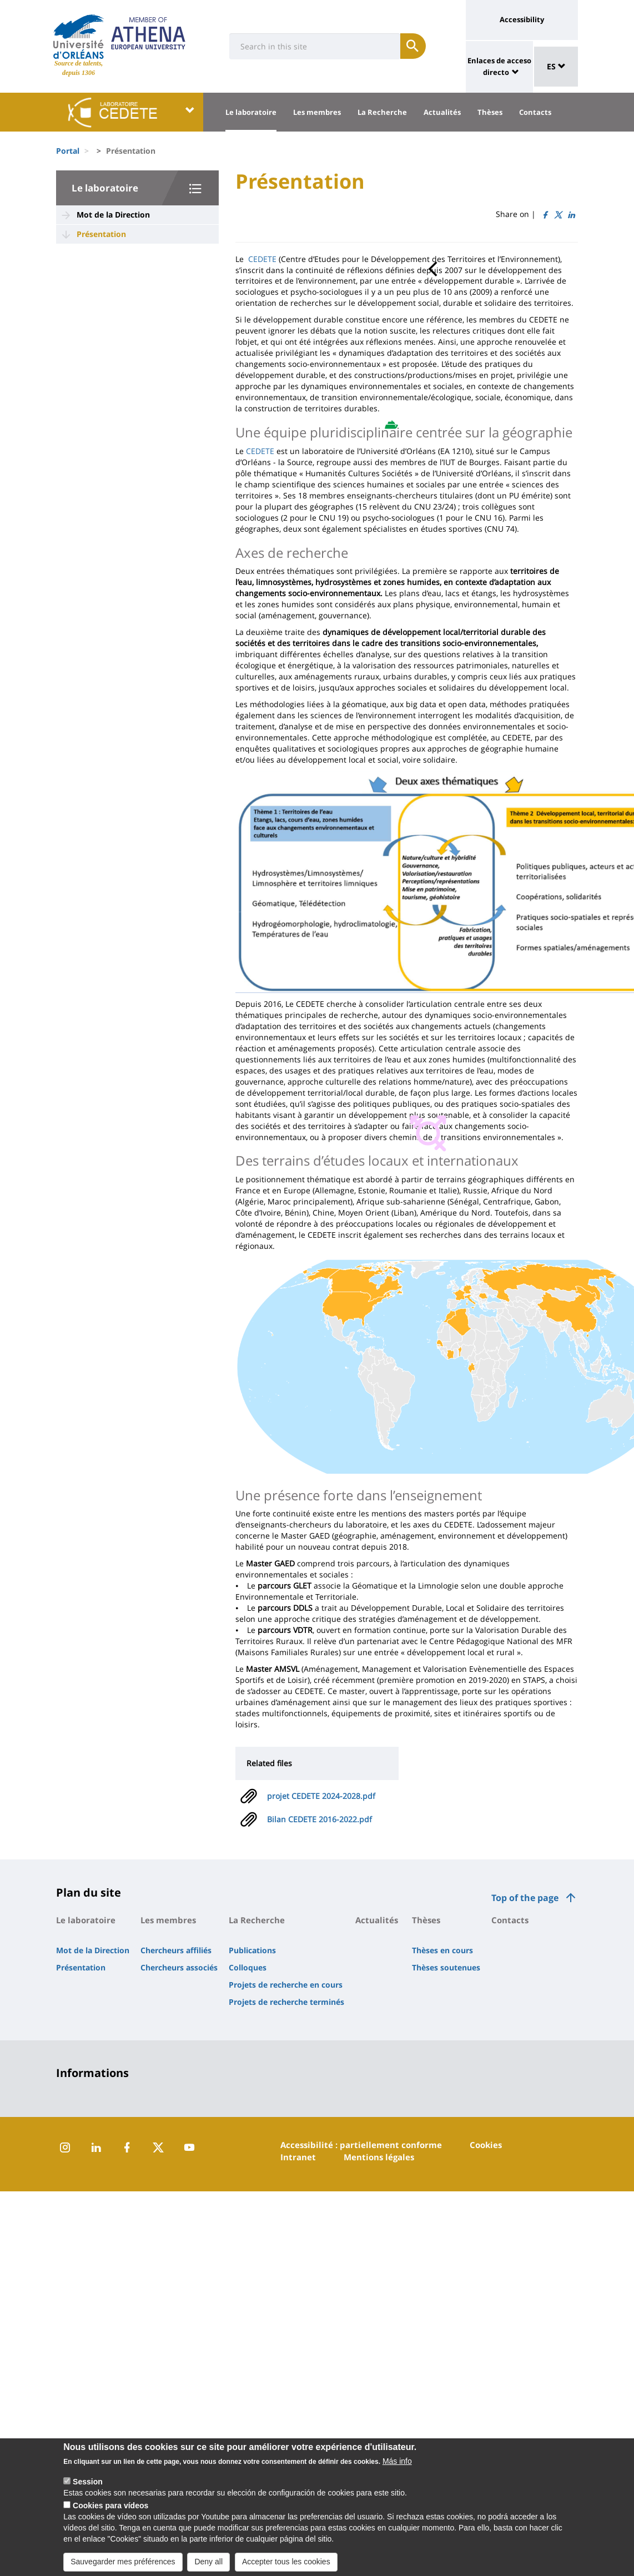  Describe the element at coordinates (432, 269) in the screenshot. I see `go back to the previous screen` at that location.